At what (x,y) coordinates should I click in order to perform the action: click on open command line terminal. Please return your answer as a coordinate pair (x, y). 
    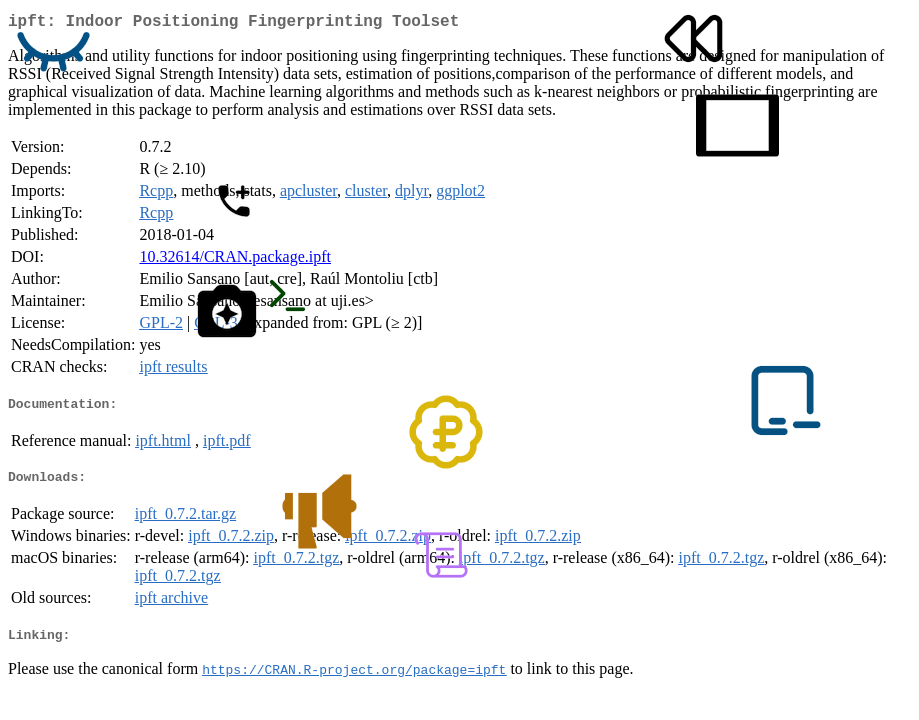
    Looking at the image, I should click on (287, 295).